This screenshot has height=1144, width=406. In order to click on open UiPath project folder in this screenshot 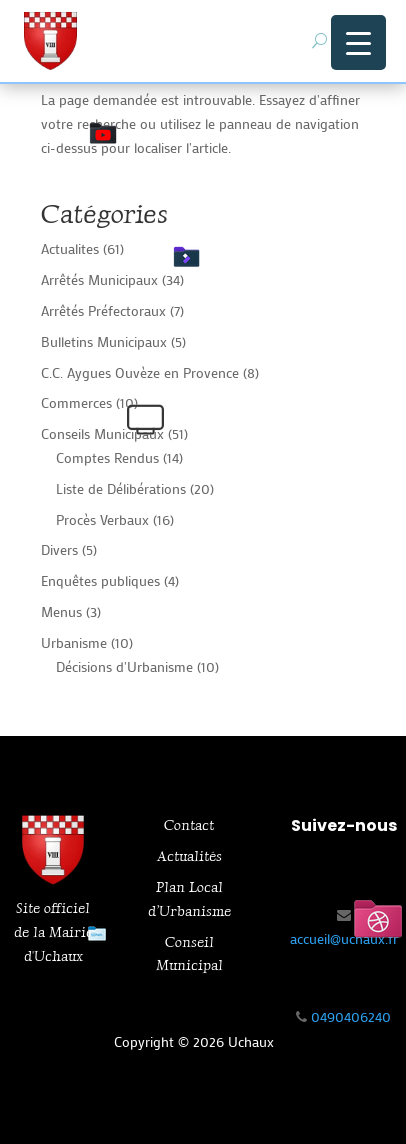, I will do `click(97, 934)`.